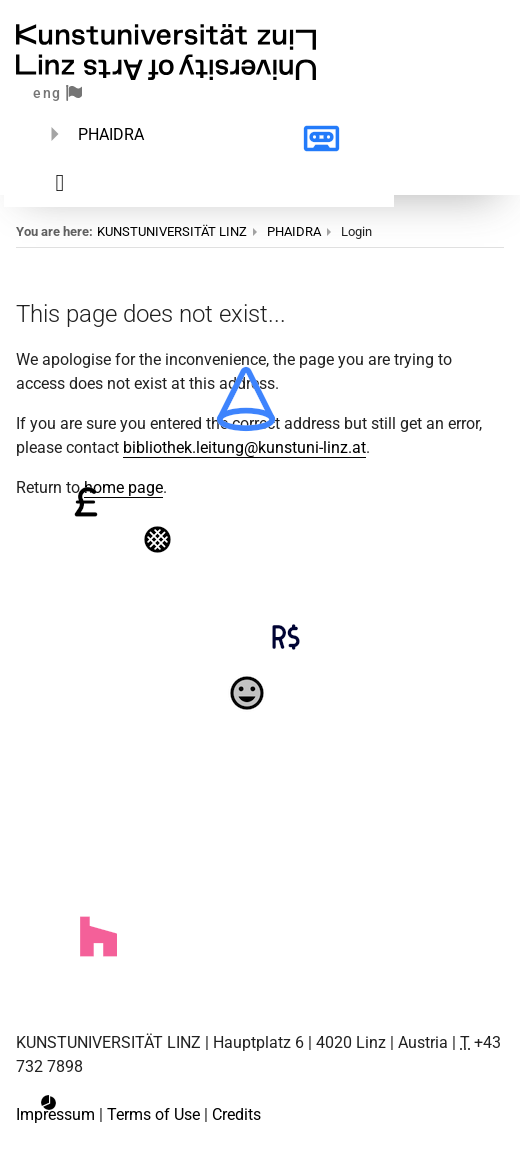  What do you see at coordinates (48, 1102) in the screenshot?
I see `view analytics or statistics breakdown` at bounding box center [48, 1102].